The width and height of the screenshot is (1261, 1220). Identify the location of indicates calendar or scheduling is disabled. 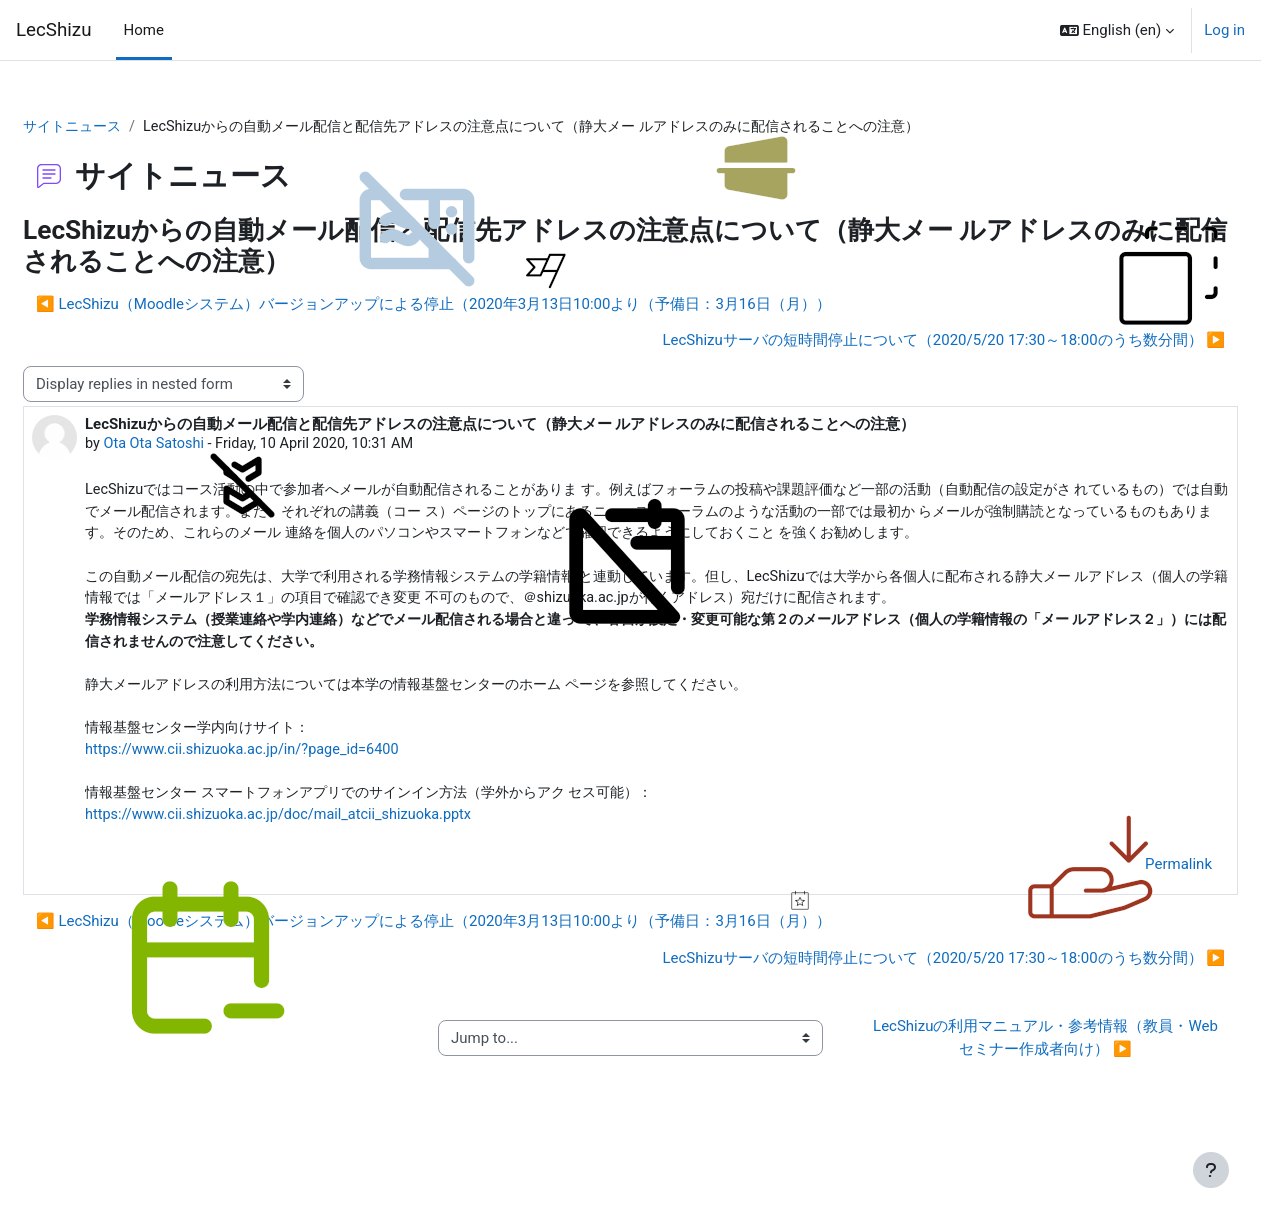
(627, 566).